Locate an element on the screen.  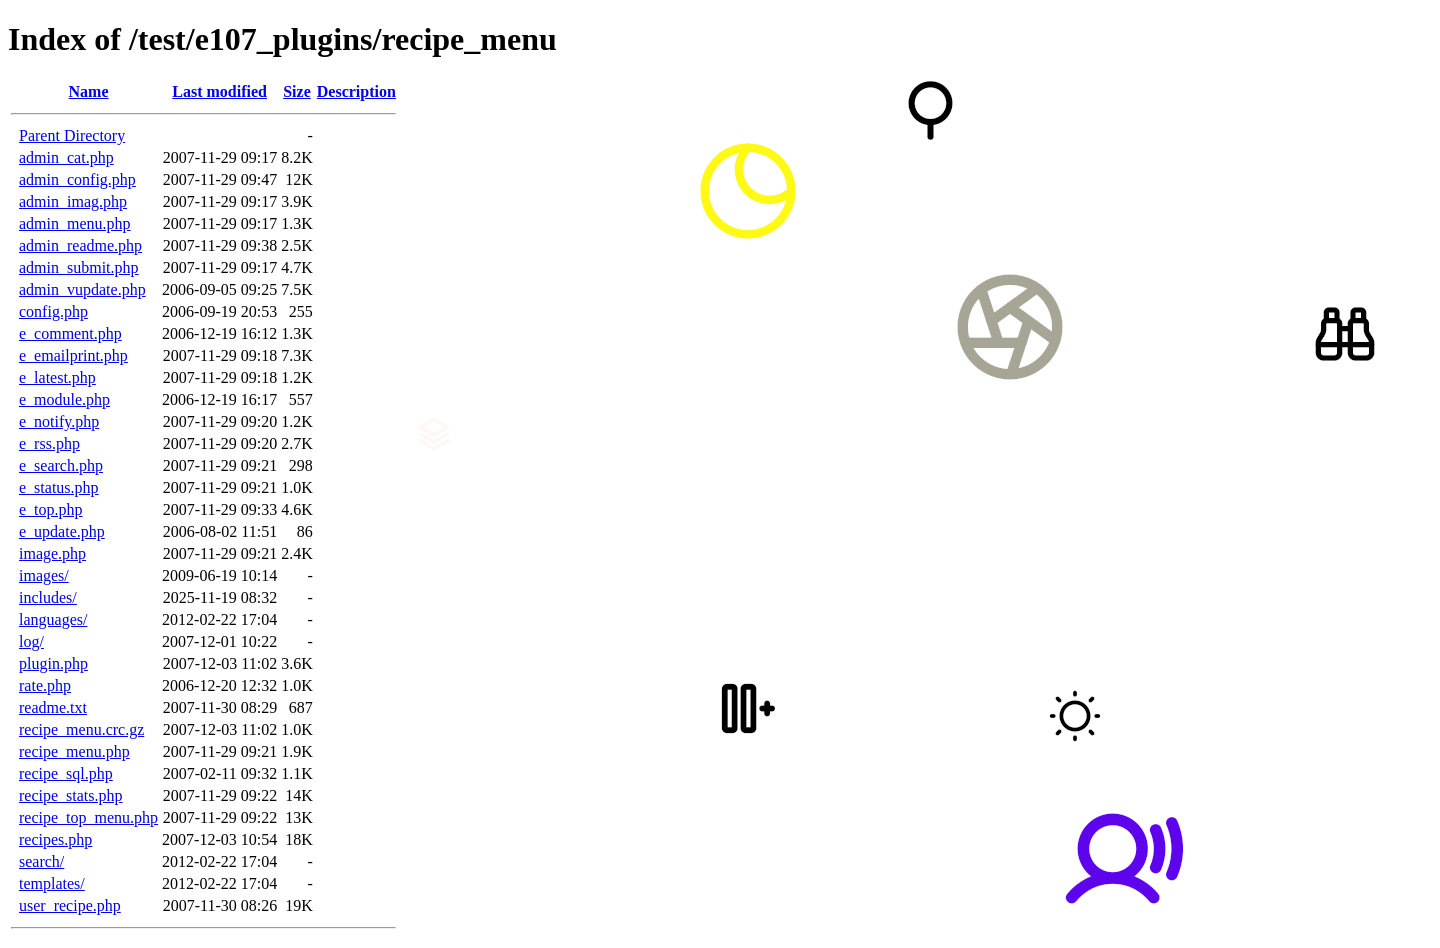
add a new column to the right is located at coordinates (744, 708).